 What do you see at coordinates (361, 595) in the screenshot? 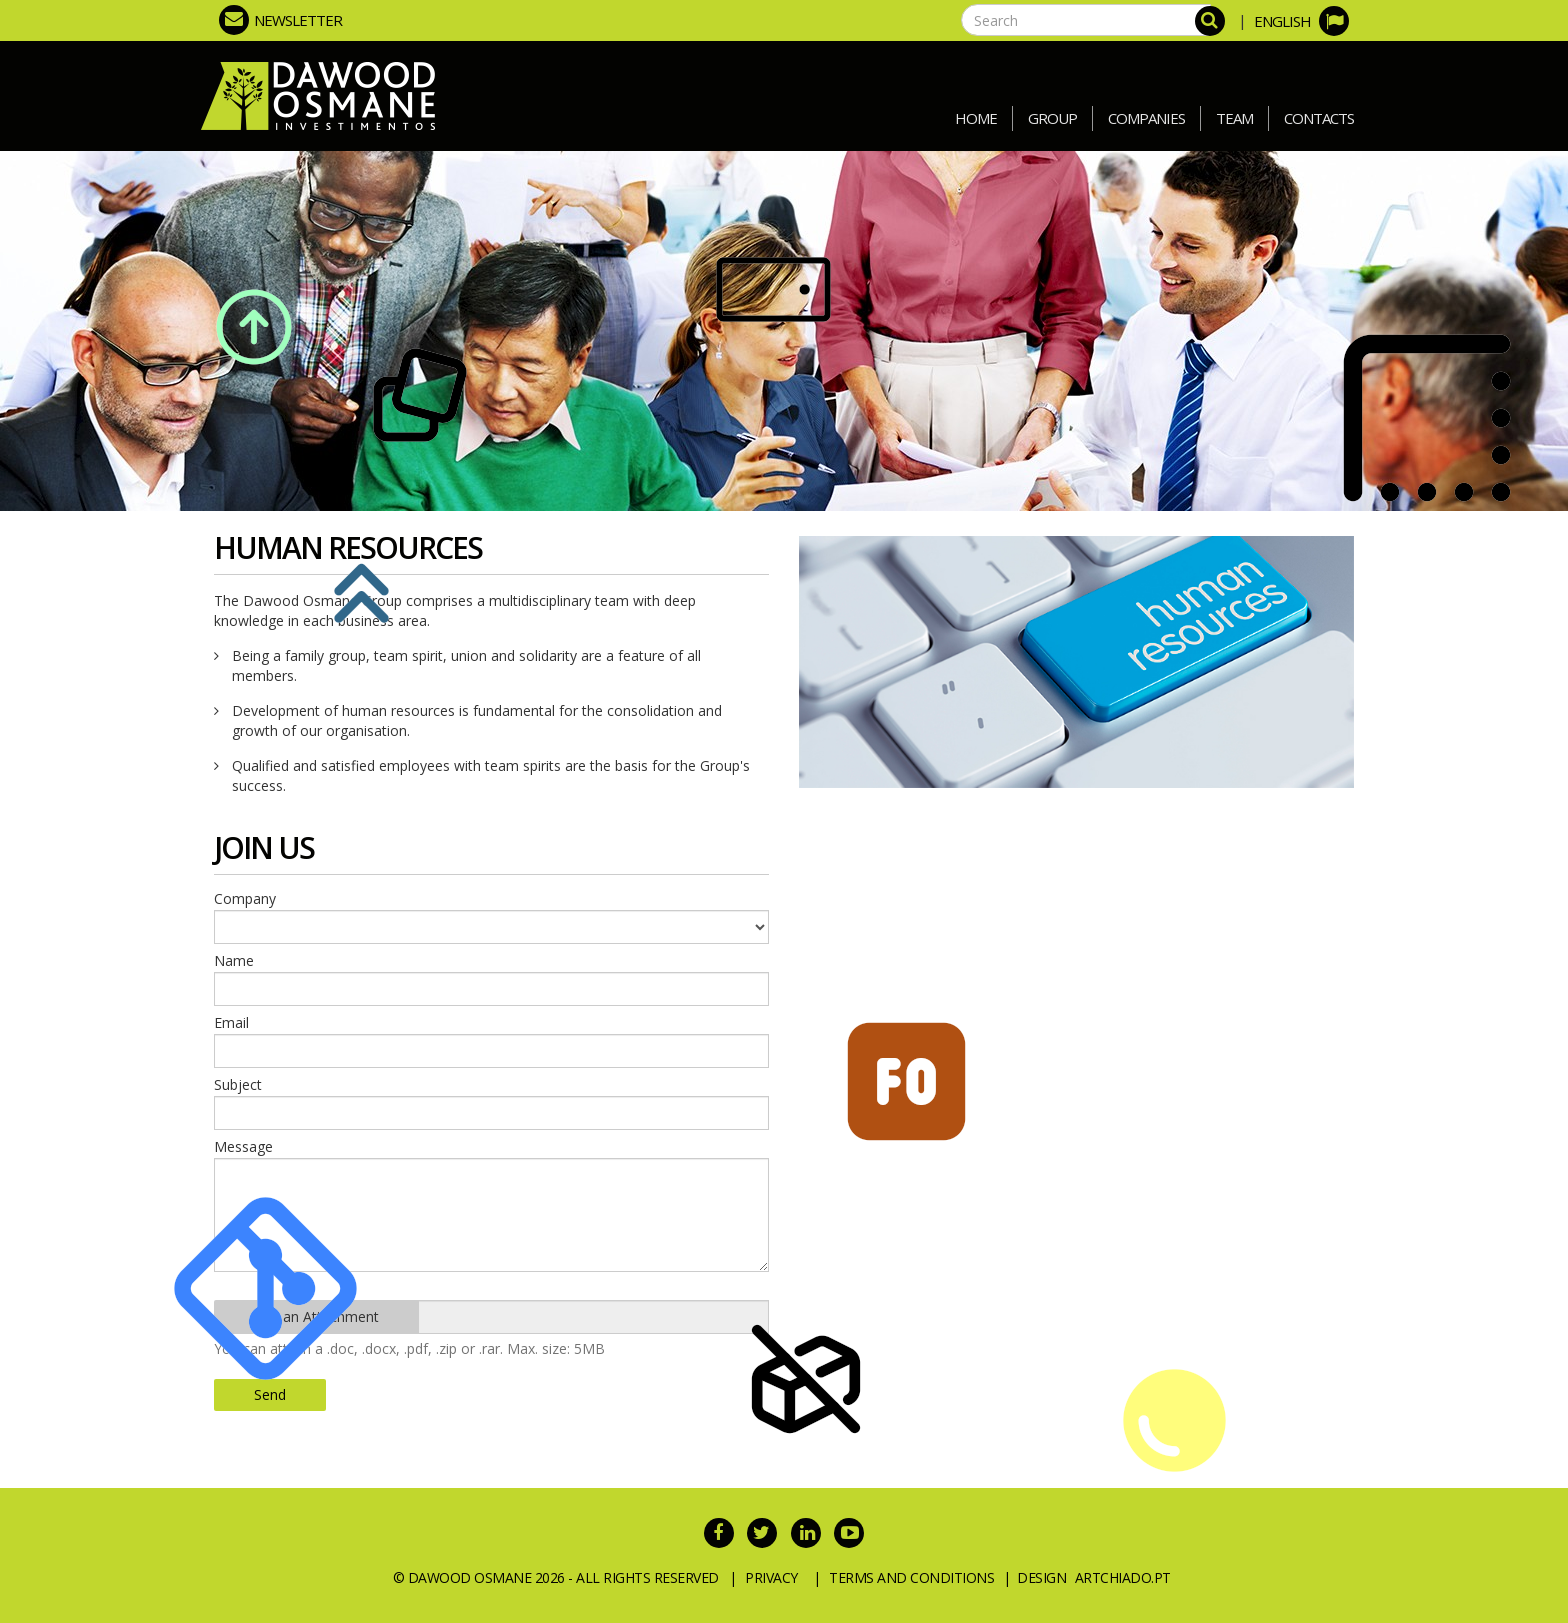
I see `scroll to top of page` at bounding box center [361, 595].